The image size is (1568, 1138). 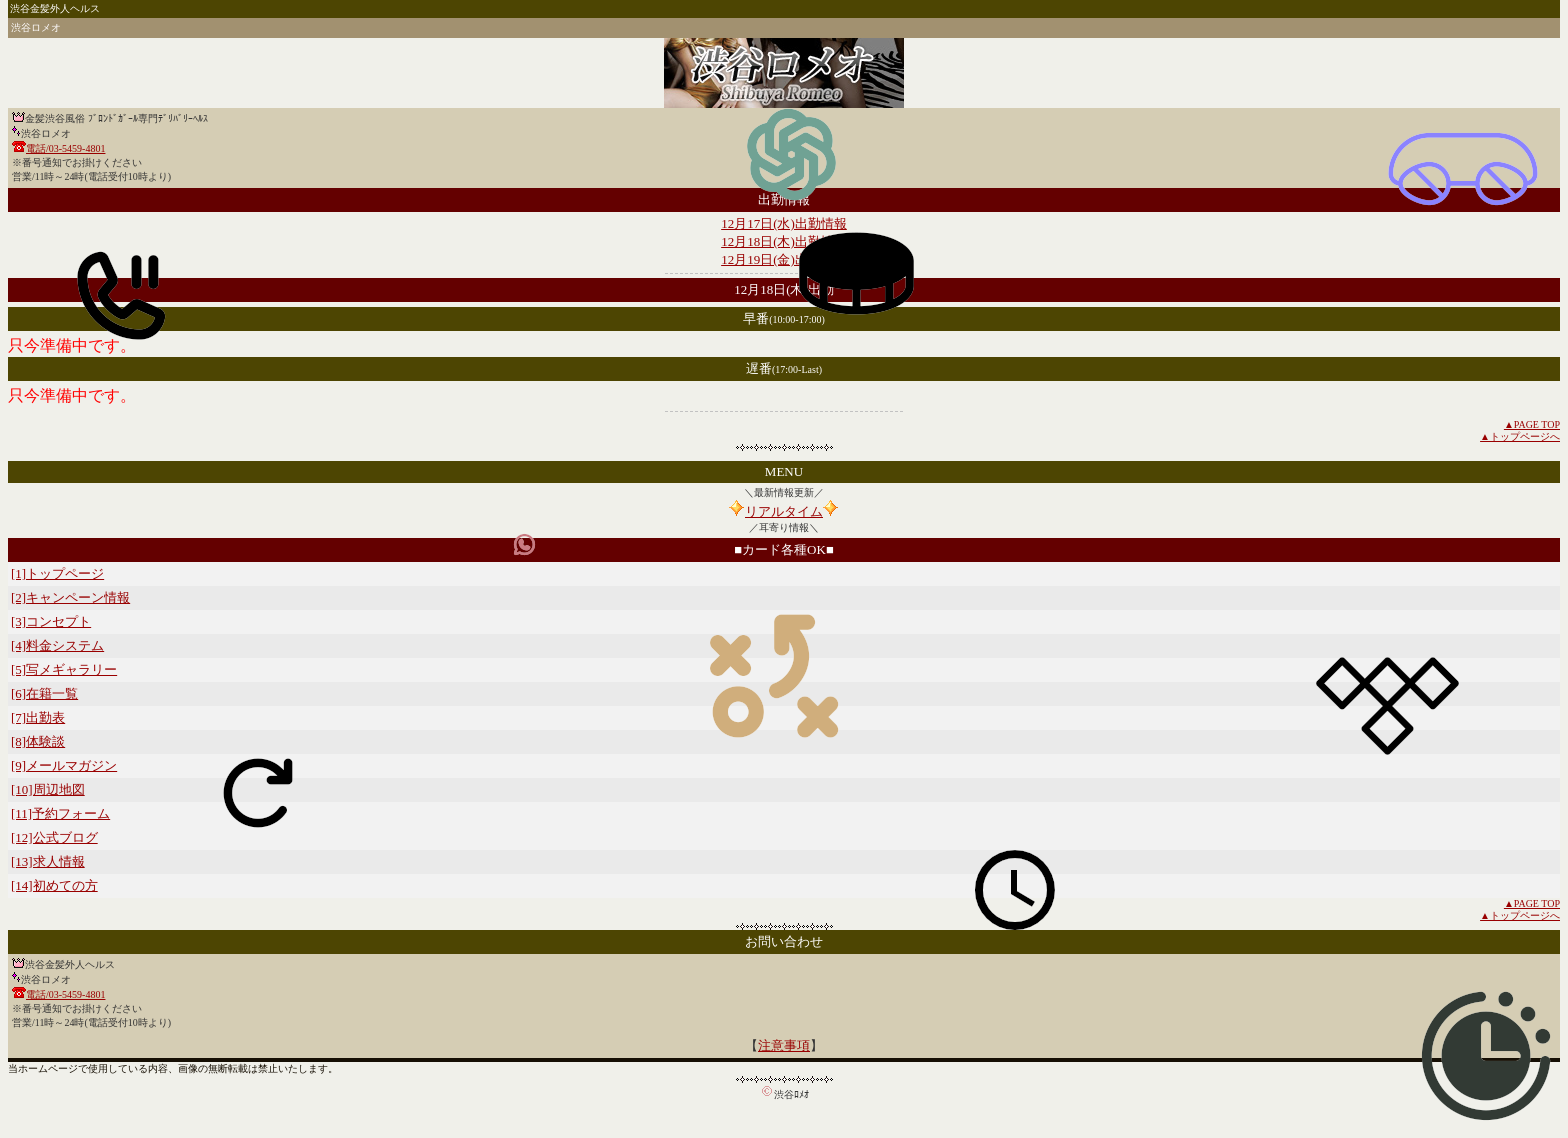 What do you see at coordinates (1387, 701) in the screenshot?
I see `open the Tidal music streaming app` at bounding box center [1387, 701].